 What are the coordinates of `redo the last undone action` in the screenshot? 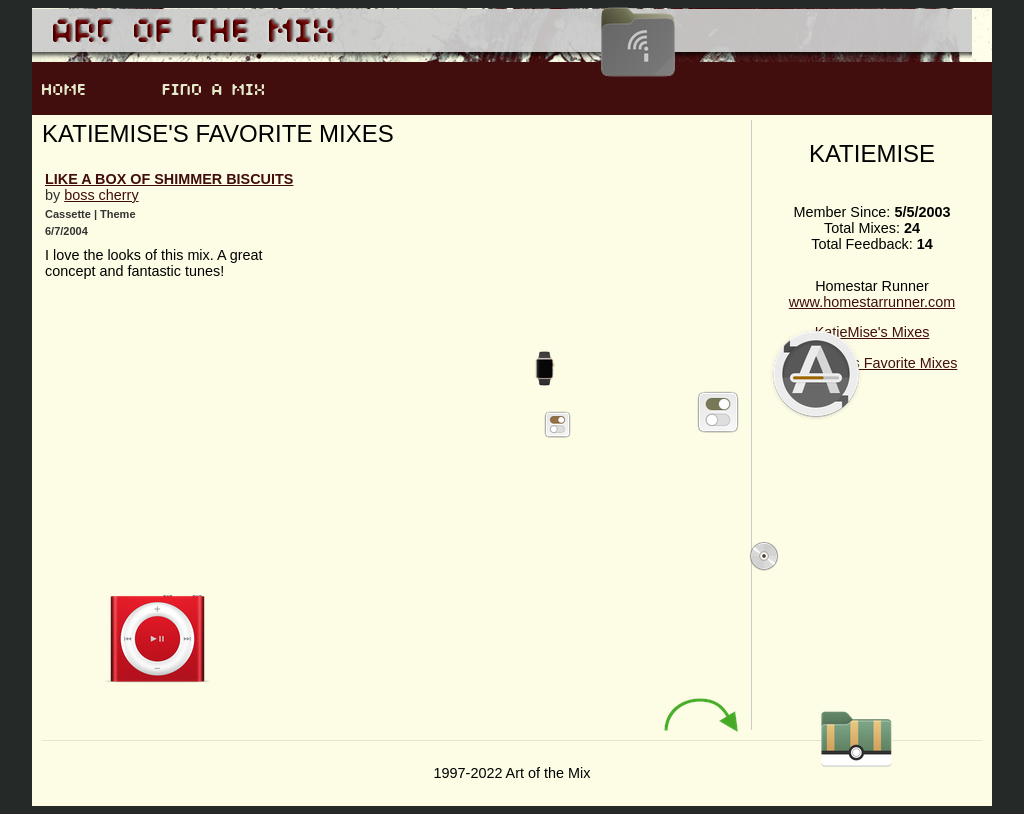 It's located at (701, 714).